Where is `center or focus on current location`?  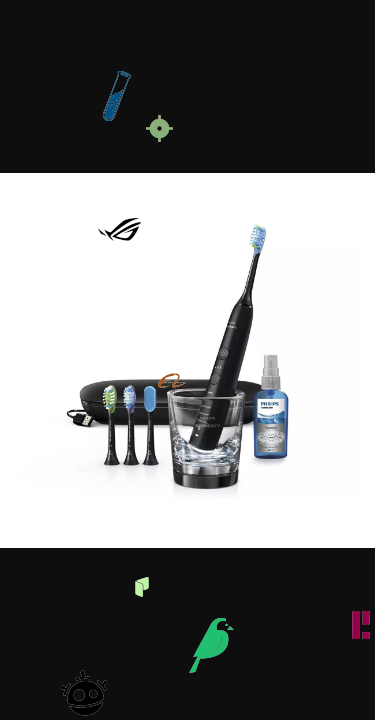
center or focus on current location is located at coordinates (159, 128).